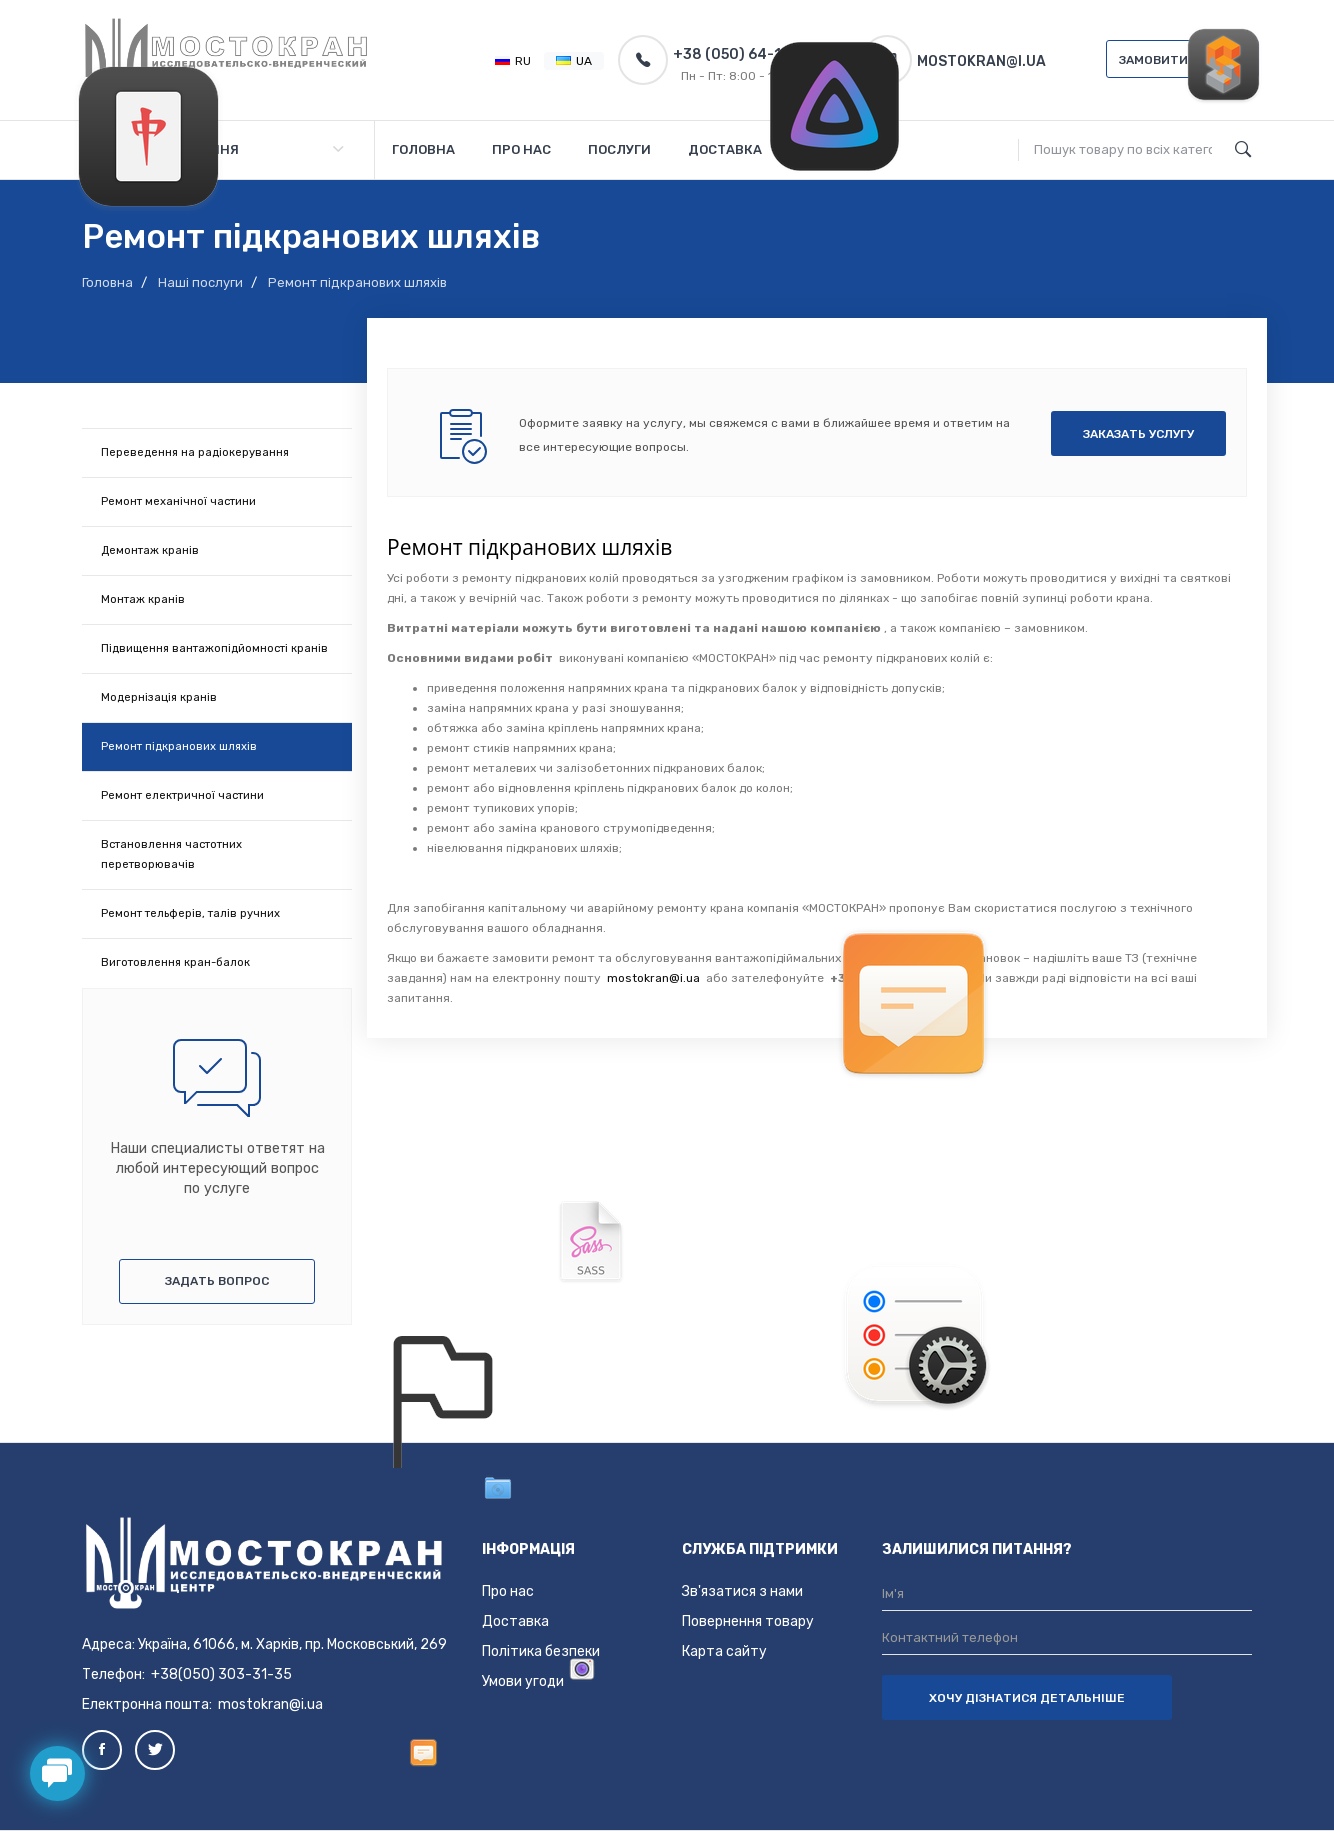  Describe the element at coordinates (148, 136) in the screenshot. I see `launch gnome mahjongg tile matching game` at that location.